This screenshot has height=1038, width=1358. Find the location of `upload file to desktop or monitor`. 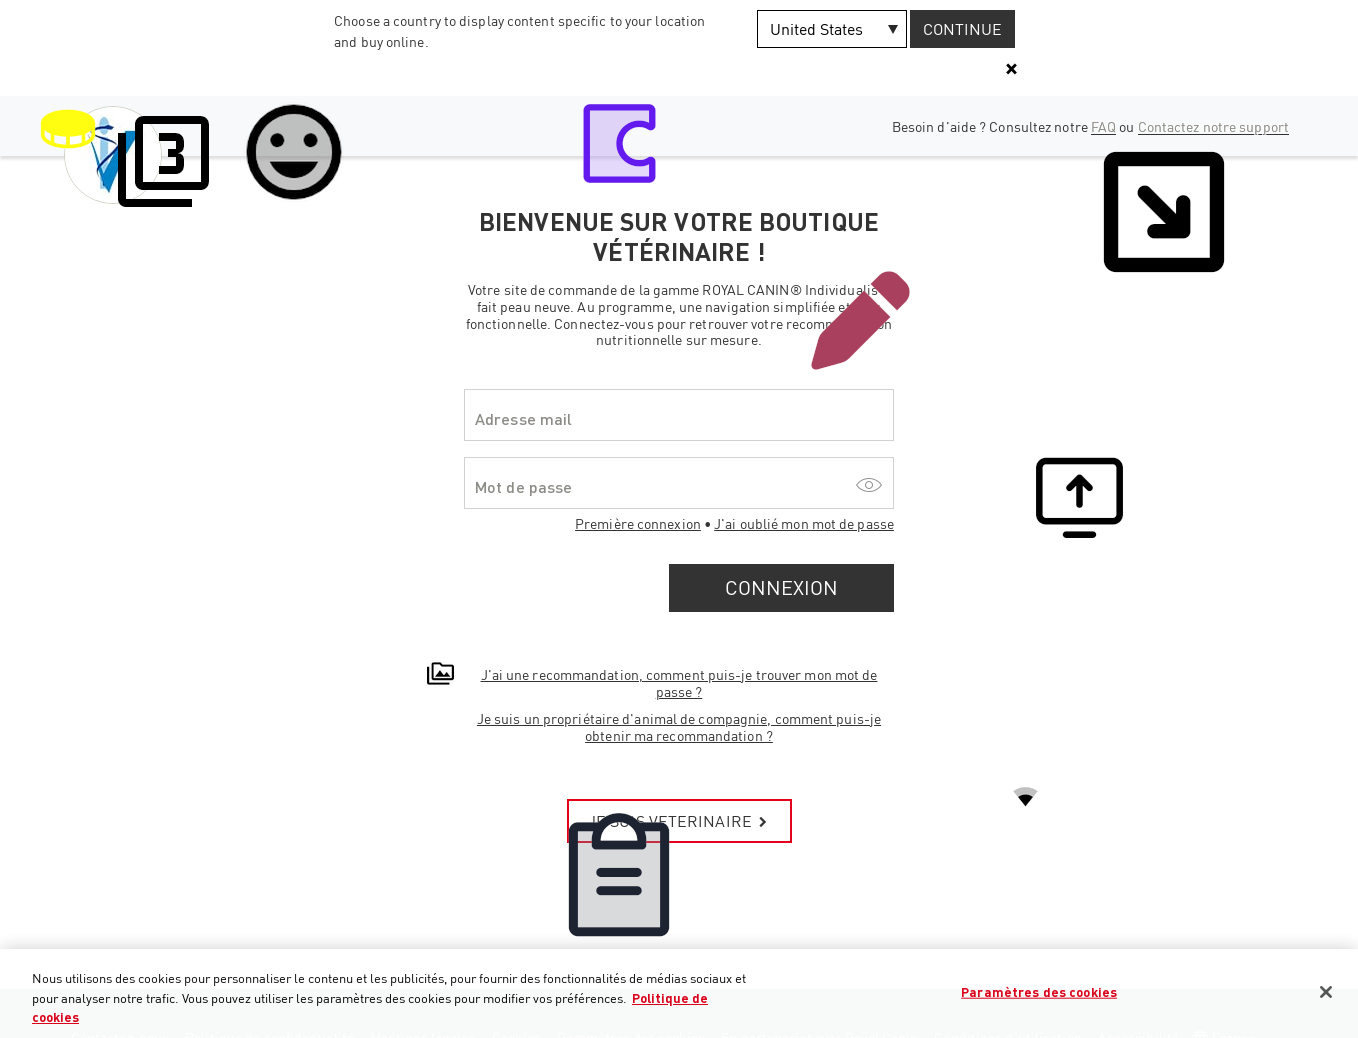

upload file to desktop or monitor is located at coordinates (1079, 494).